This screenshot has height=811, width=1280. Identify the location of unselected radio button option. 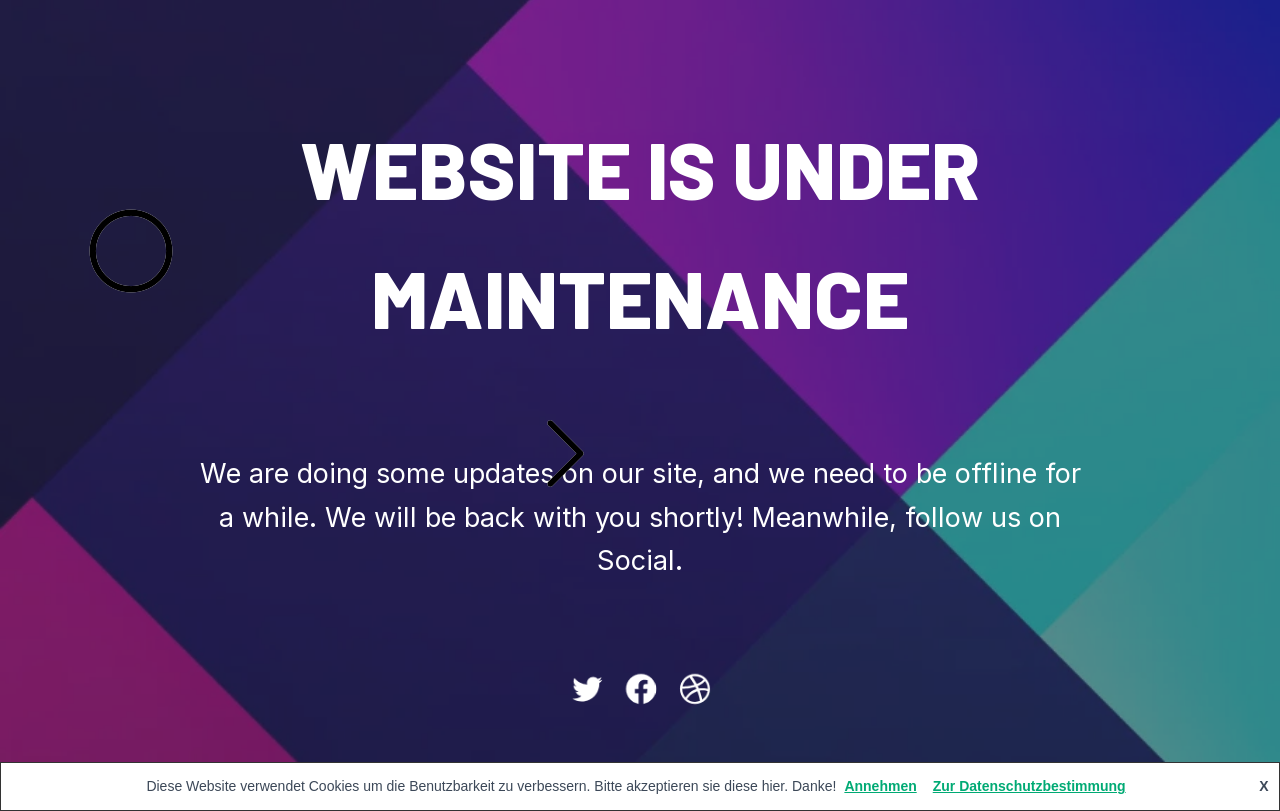
(131, 251).